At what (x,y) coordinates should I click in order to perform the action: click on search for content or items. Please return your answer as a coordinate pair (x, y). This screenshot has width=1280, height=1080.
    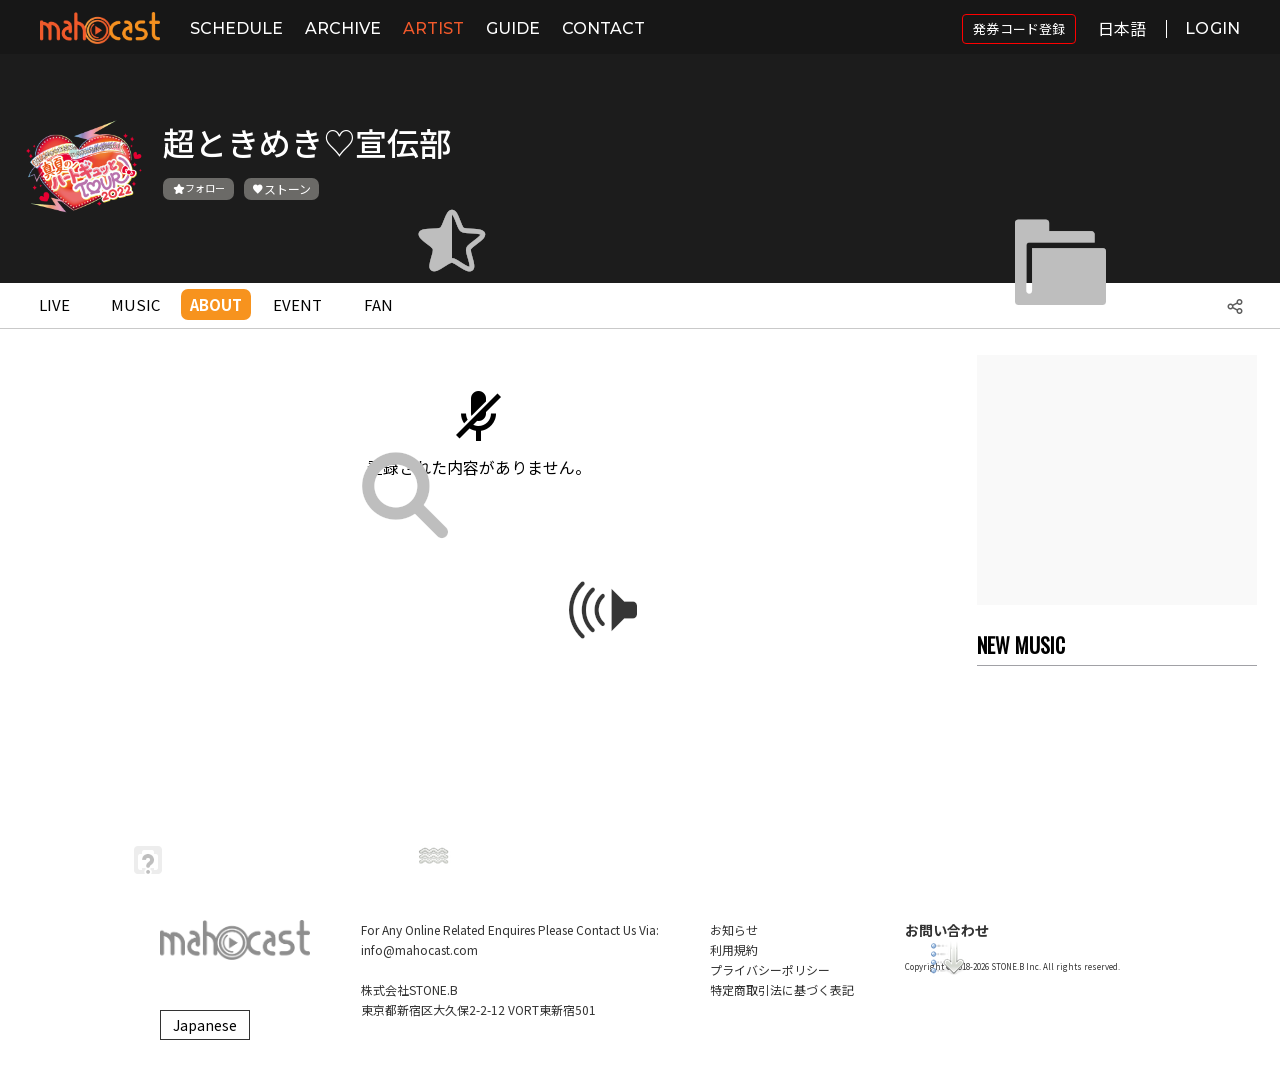
    Looking at the image, I should click on (405, 495).